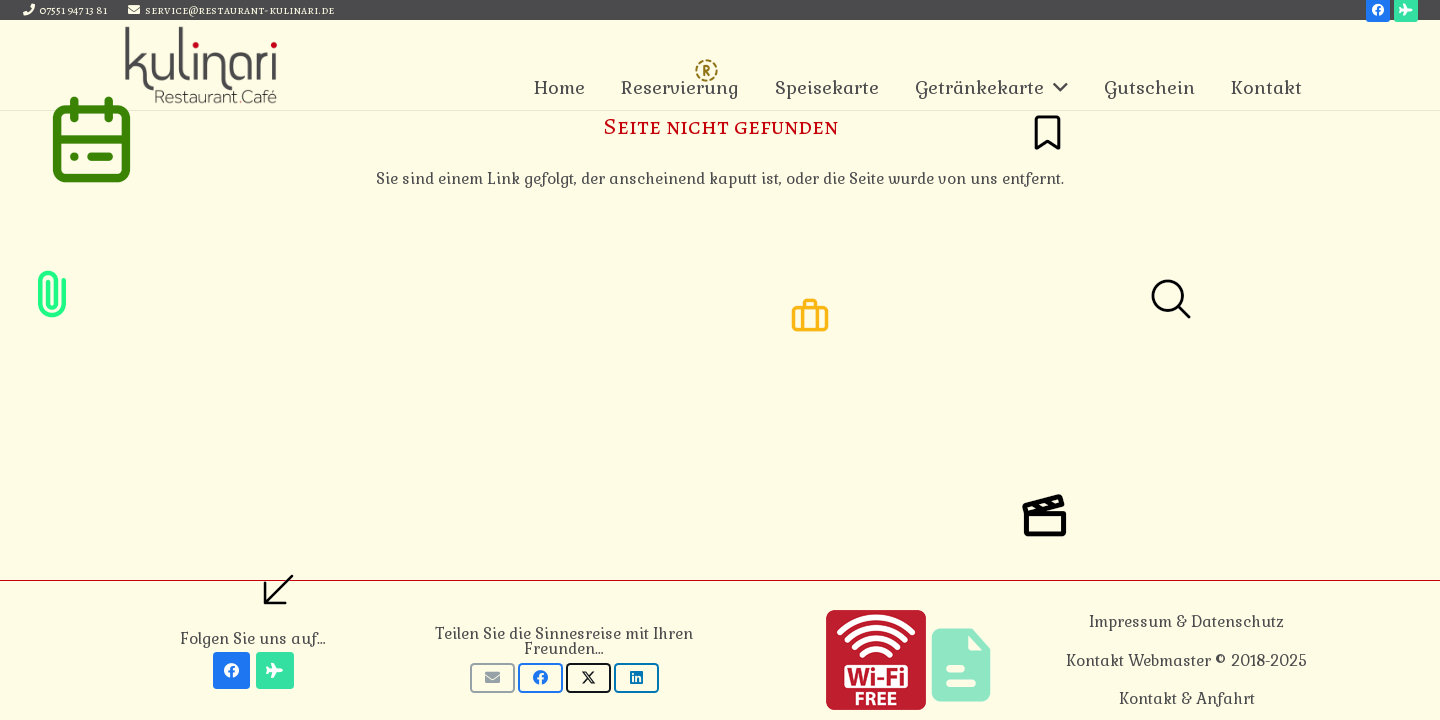 The width and height of the screenshot is (1440, 720). What do you see at coordinates (810, 315) in the screenshot?
I see `access work or business-related content` at bounding box center [810, 315].